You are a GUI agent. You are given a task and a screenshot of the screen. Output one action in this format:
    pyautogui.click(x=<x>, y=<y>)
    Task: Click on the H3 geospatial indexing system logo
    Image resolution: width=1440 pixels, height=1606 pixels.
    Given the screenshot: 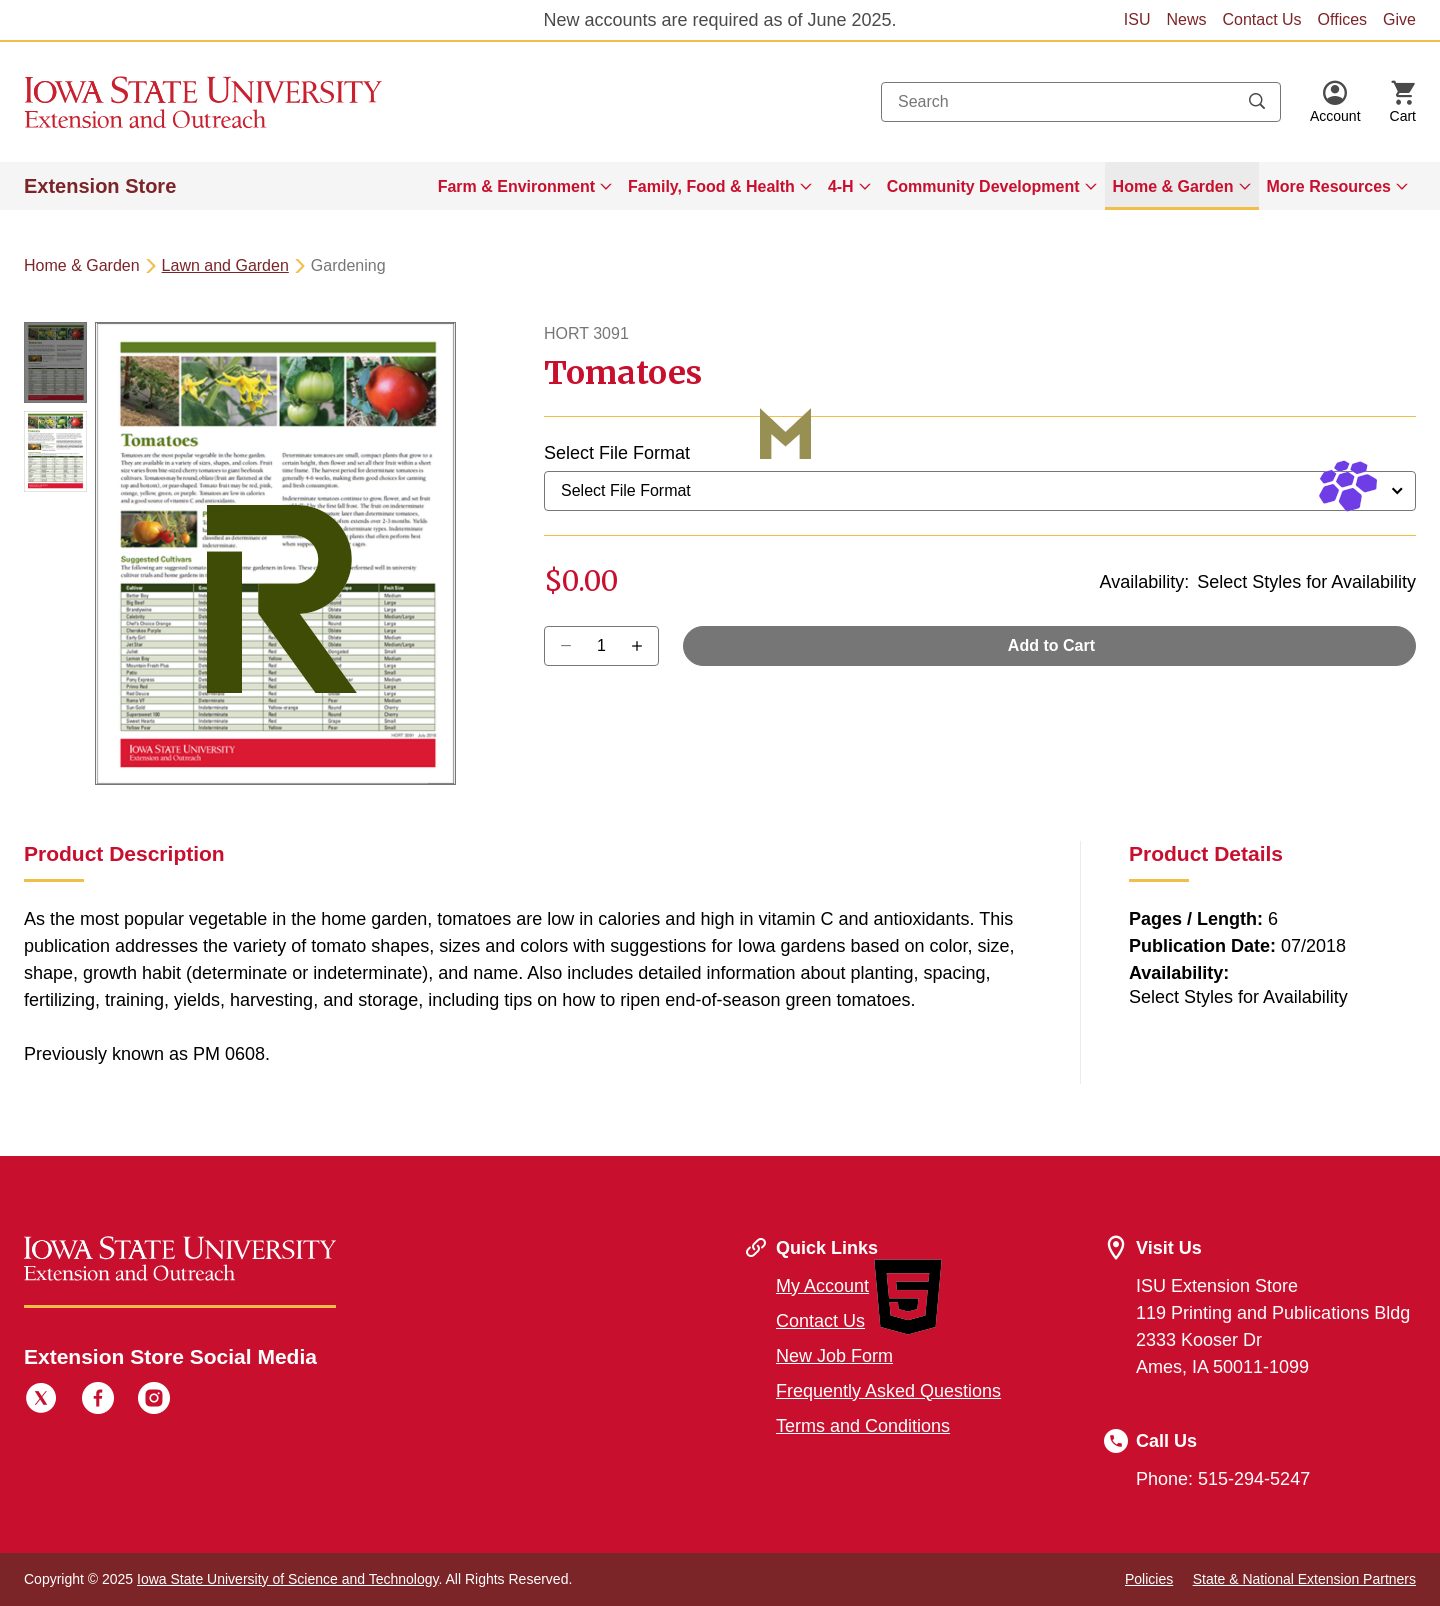 What is the action you would take?
    pyautogui.click(x=1348, y=486)
    